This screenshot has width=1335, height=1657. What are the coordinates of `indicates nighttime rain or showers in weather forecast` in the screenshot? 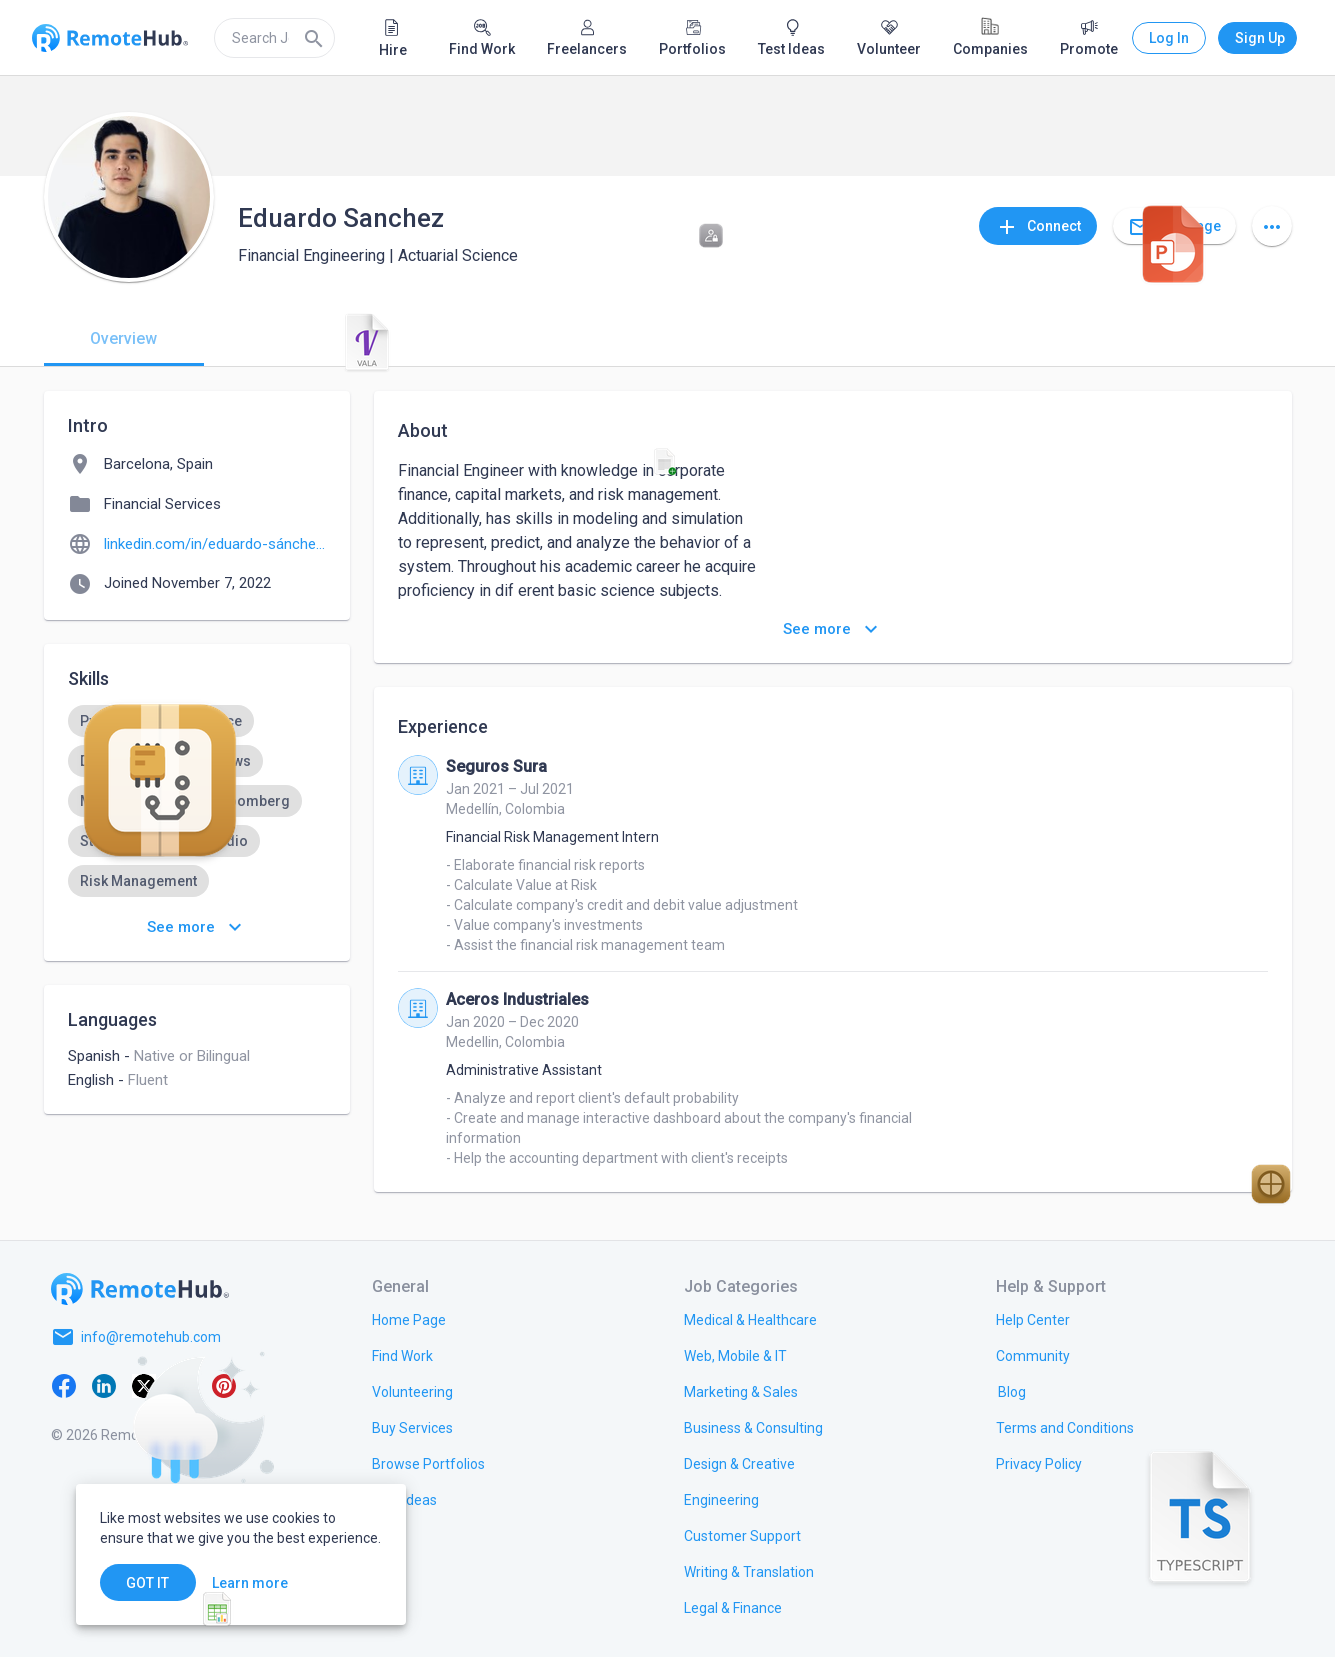 It's located at (203, 1417).